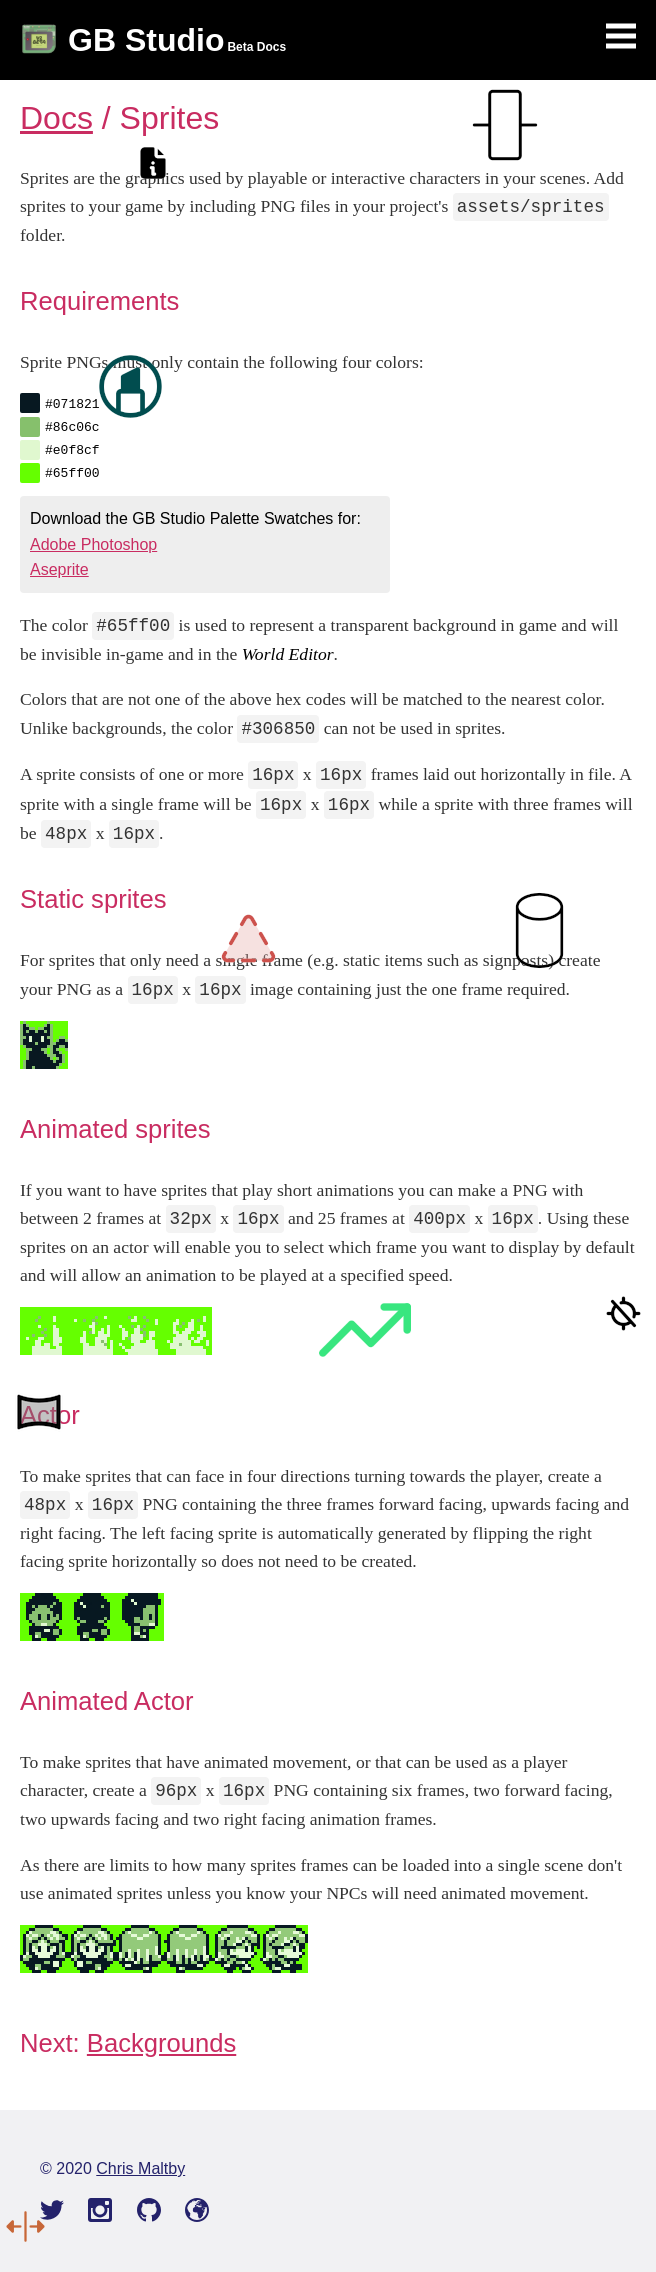  I want to click on view trending or popular content, so click(365, 1330).